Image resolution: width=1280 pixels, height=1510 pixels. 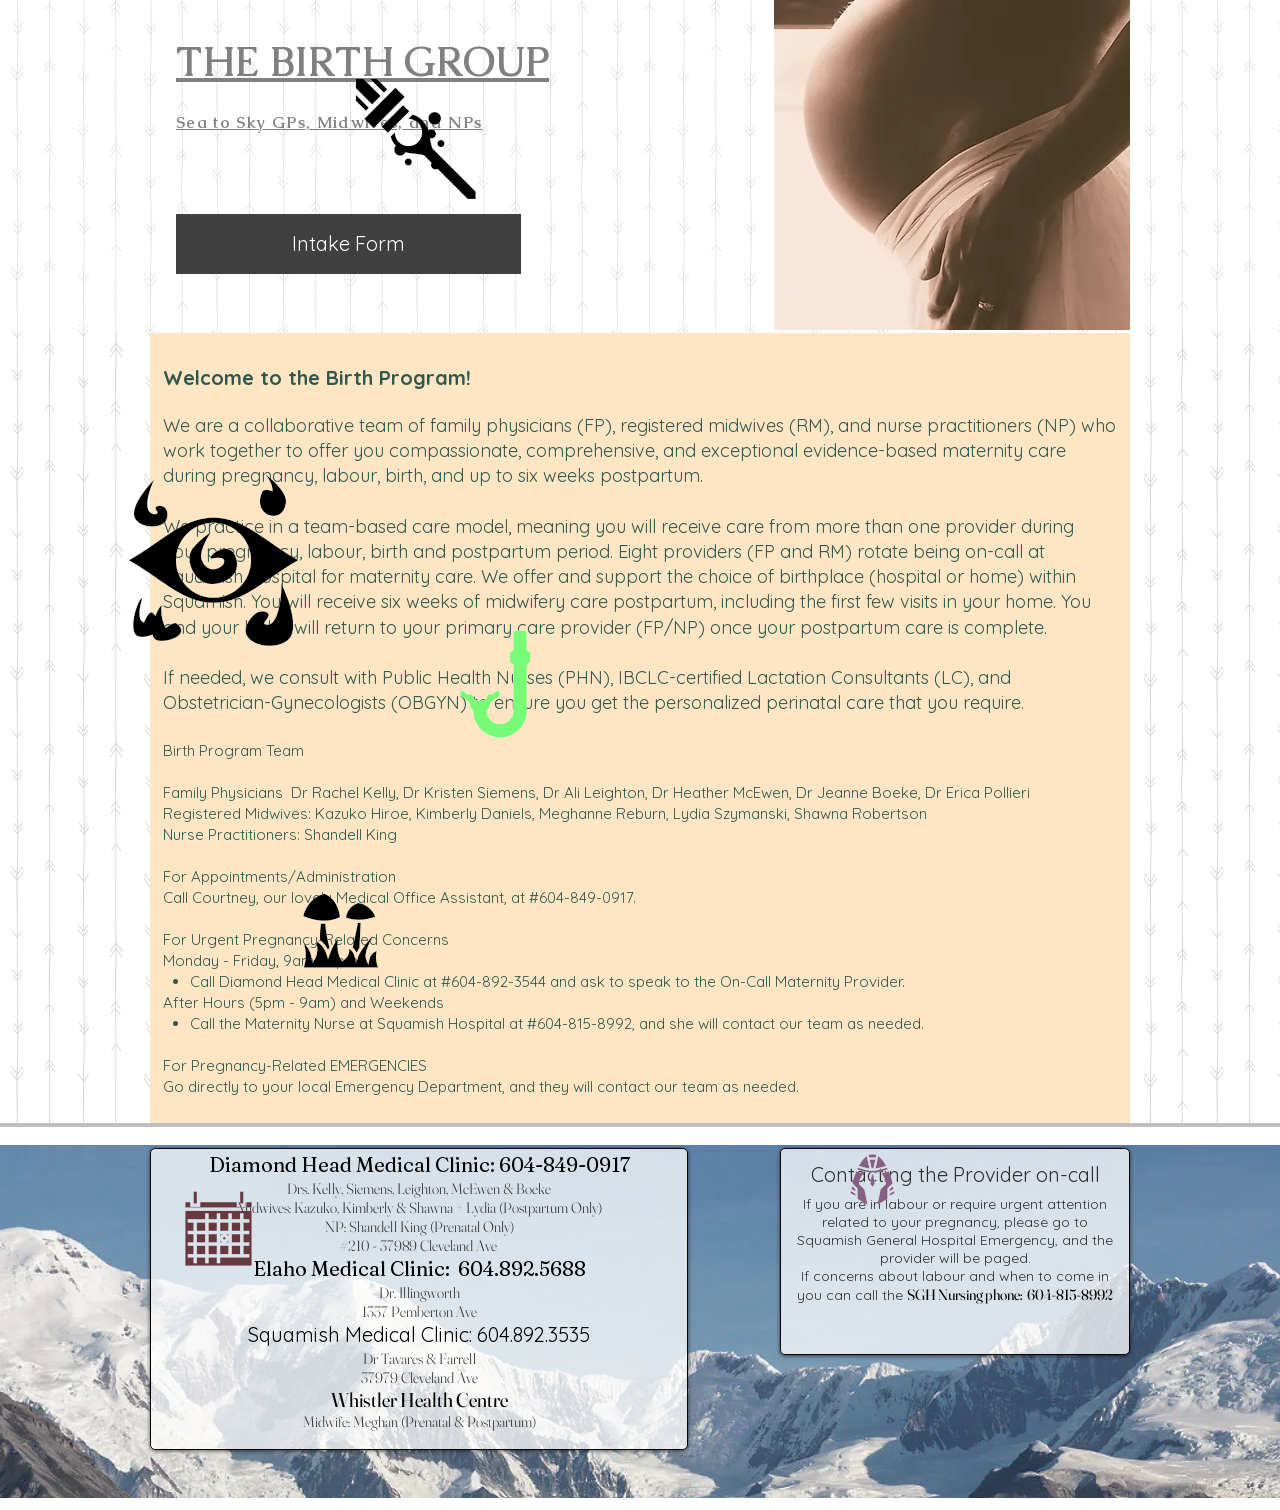 What do you see at coordinates (213, 561) in the screenshot?
I see `activate fire vision or enhanced sight ability` at bounding box center [213, 561].